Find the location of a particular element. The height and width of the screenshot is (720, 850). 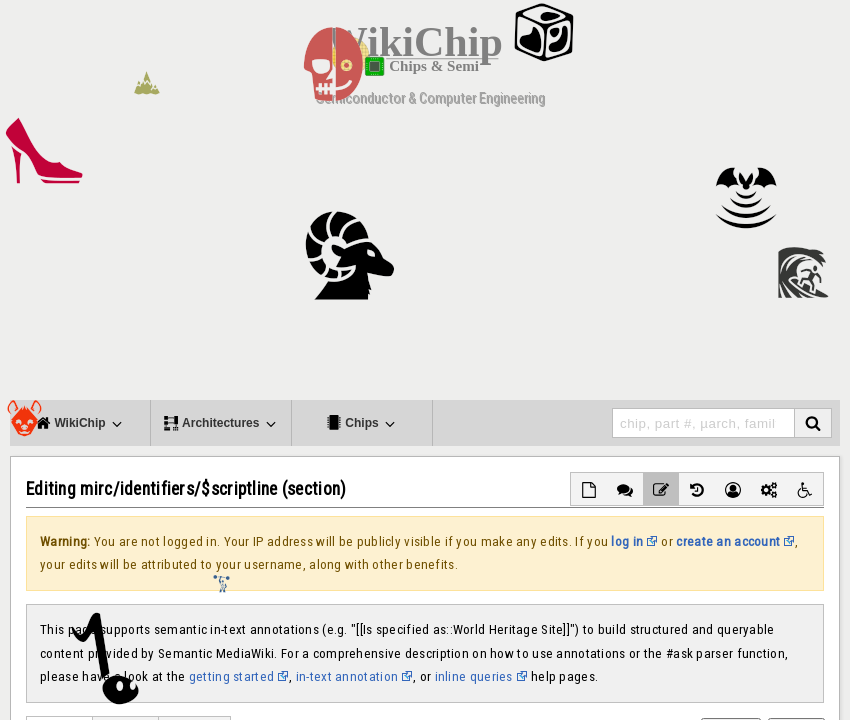

view ram or aries zodiac sign is located at coordinates (349, 255).